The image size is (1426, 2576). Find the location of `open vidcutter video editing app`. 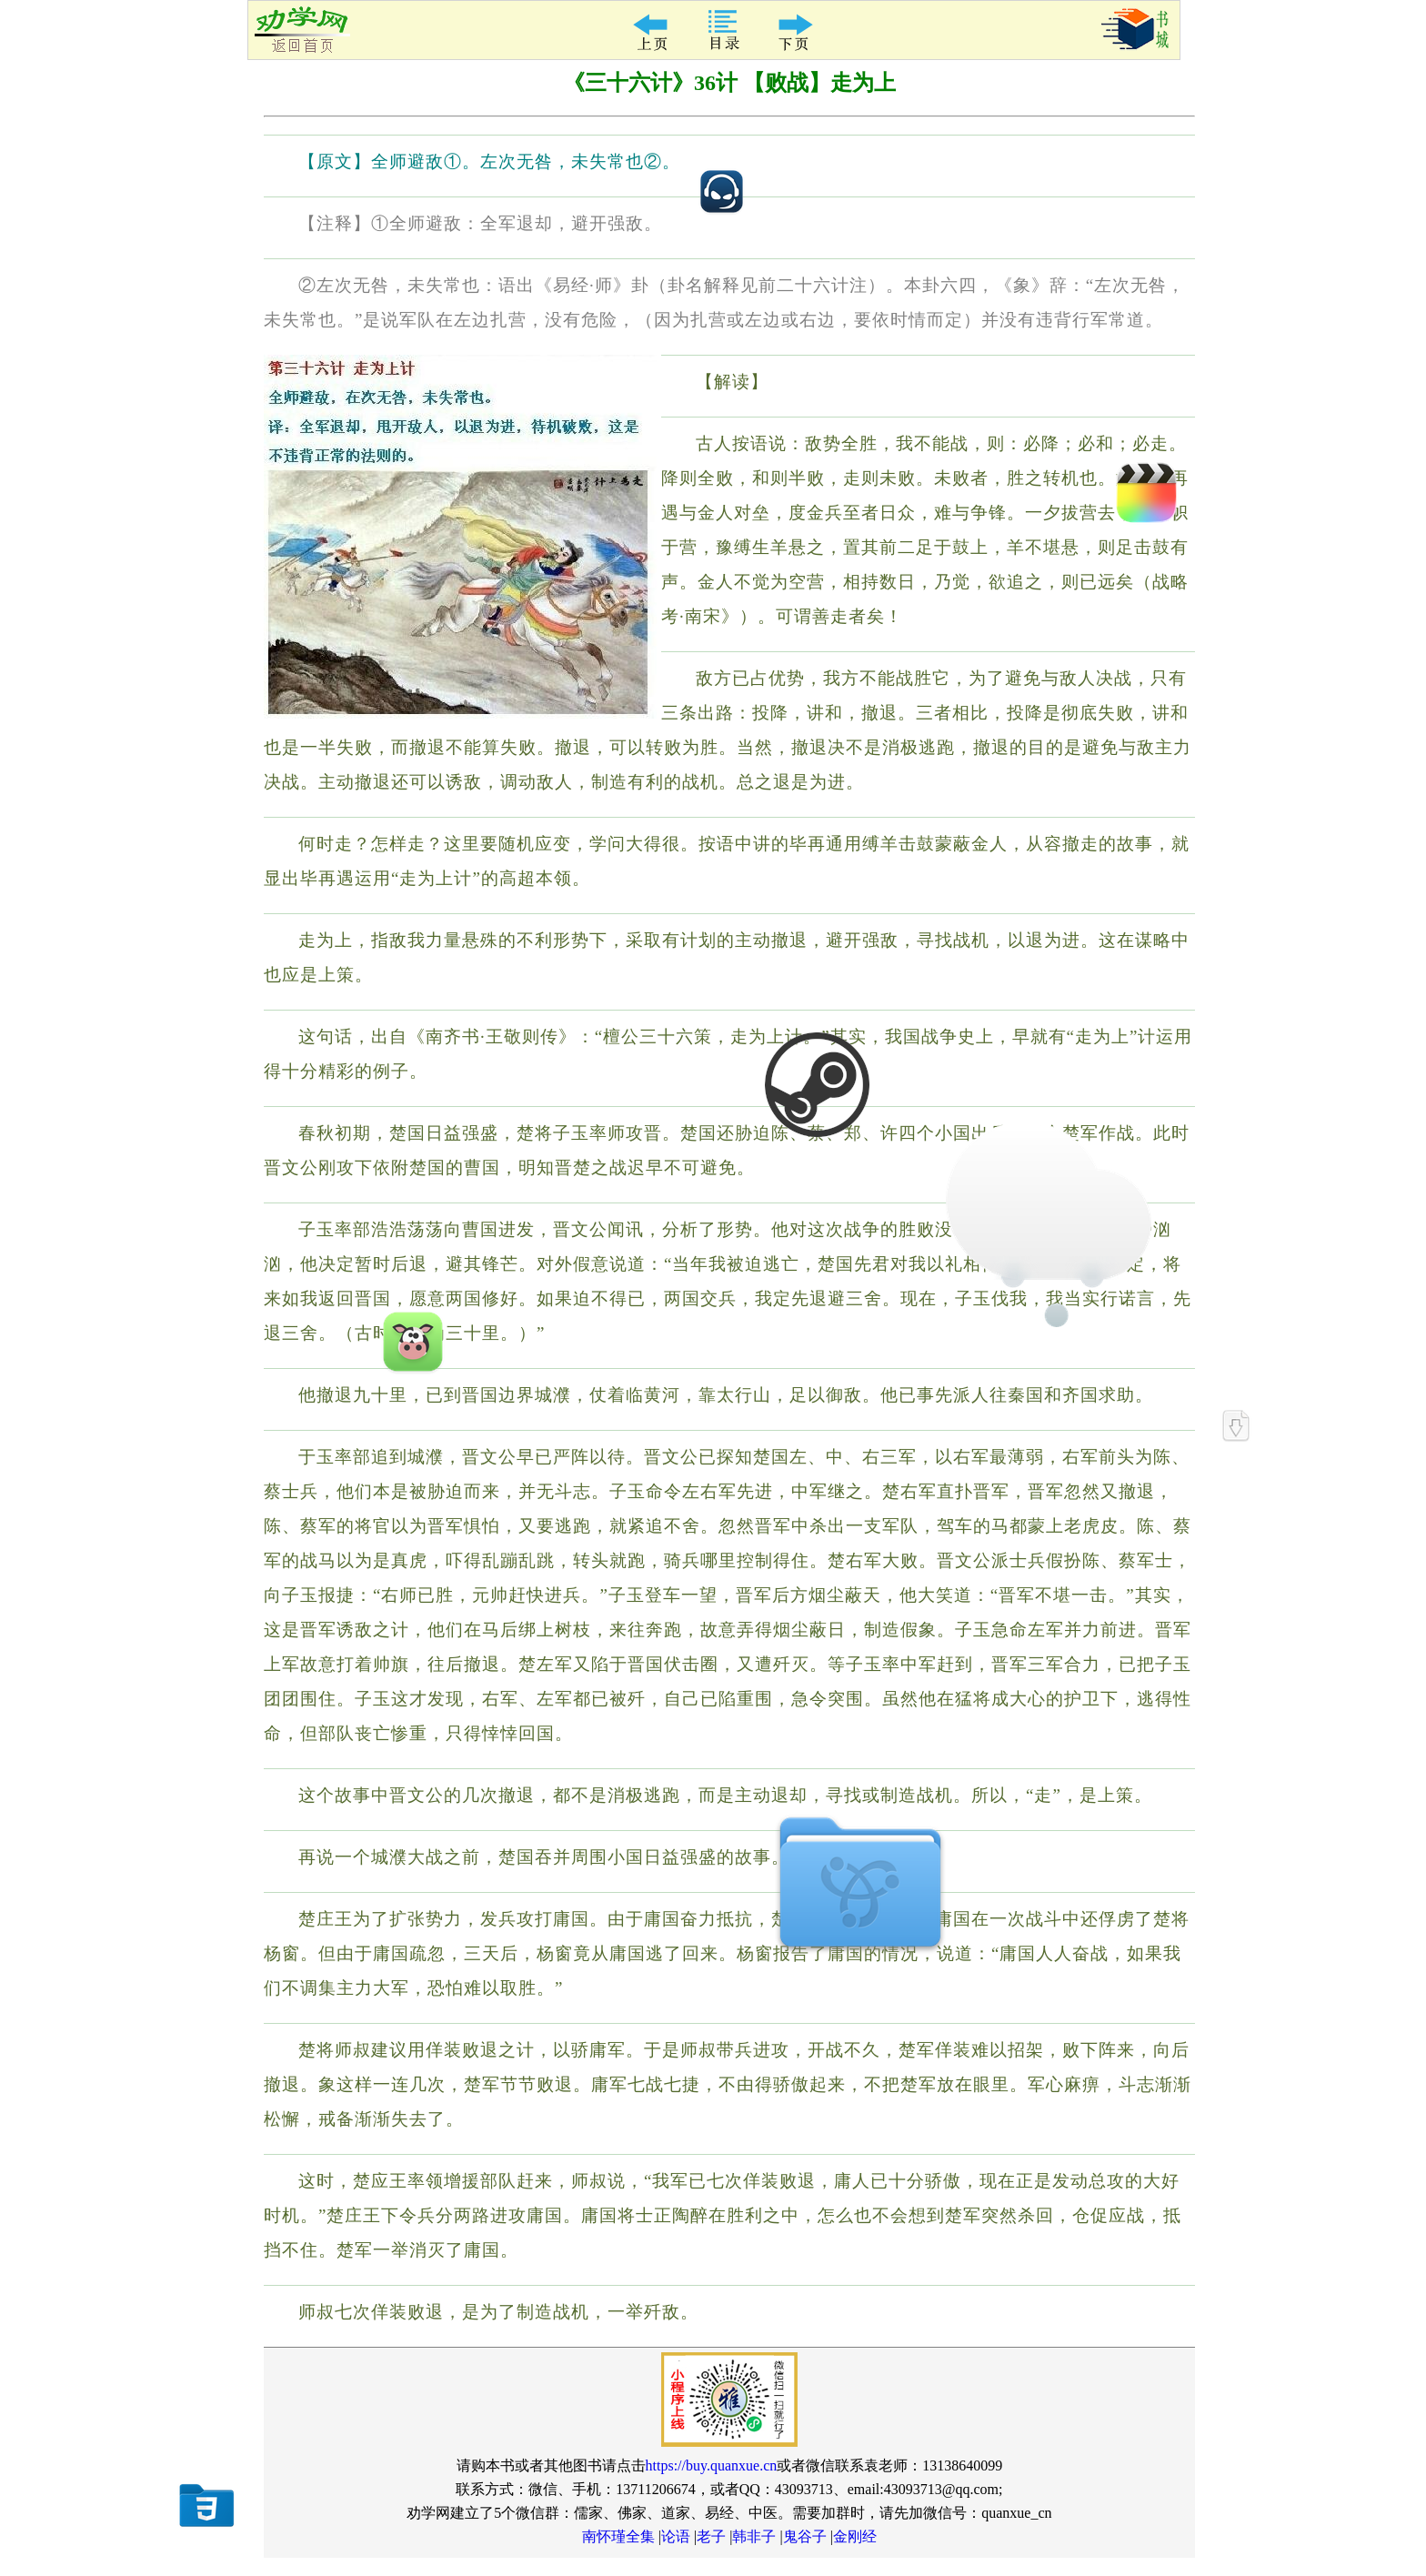

open vidcutter video editing app is located at coordinates (1146, 492).